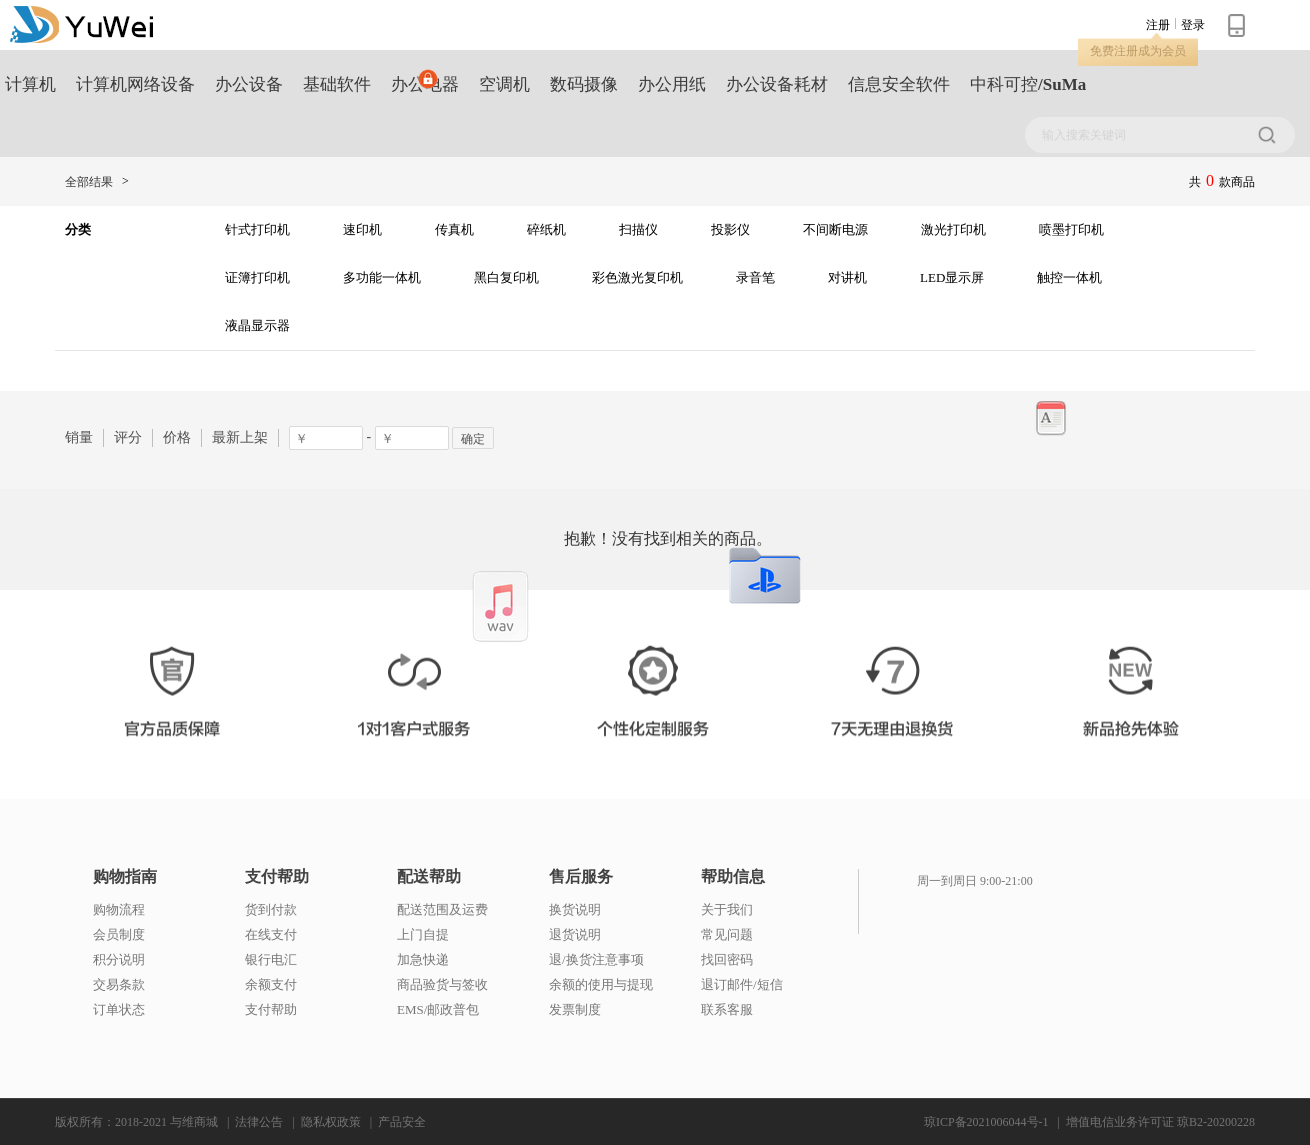  What do you see at coordinates (500, 606) in the screenshot?
I see `a wav audio file` at bounding box center [500, 606].